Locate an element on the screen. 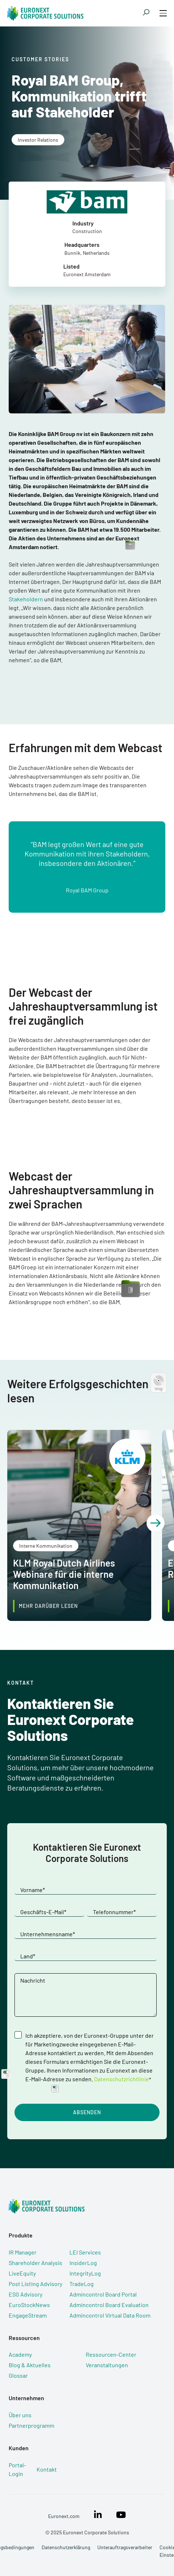  open gnome tweaks settings is located at coordinates (55, 2088).